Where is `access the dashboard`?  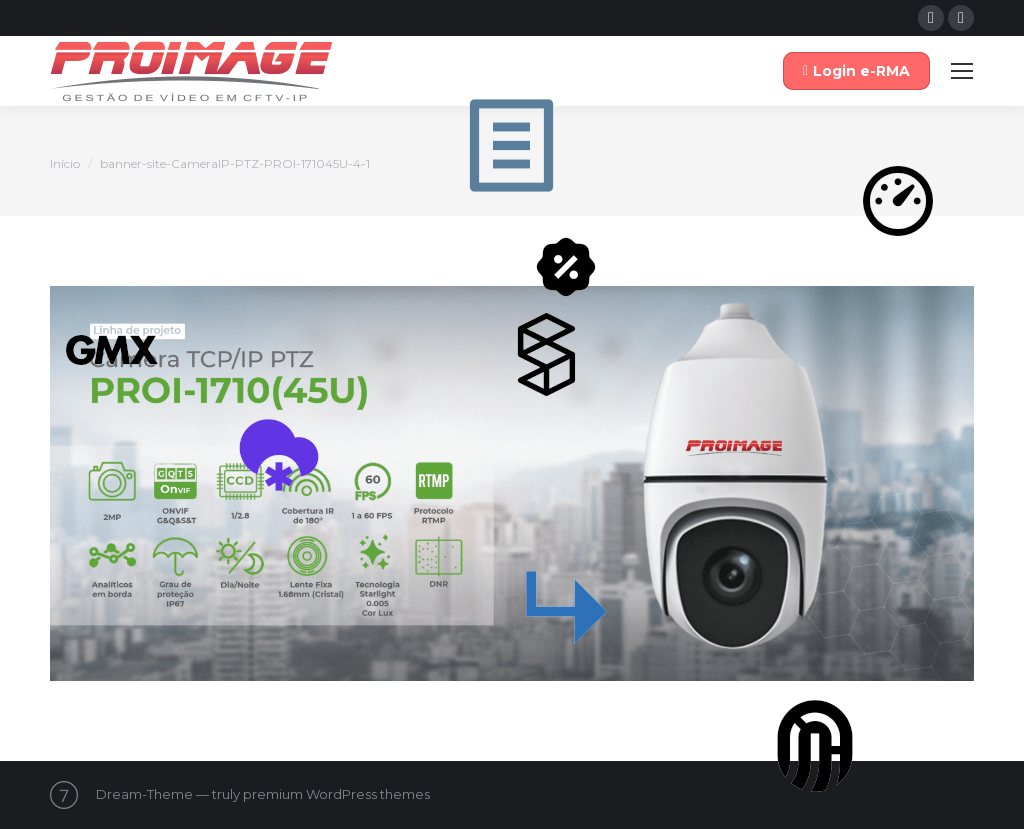
access the dashboard is located at coordinates (898, 201).